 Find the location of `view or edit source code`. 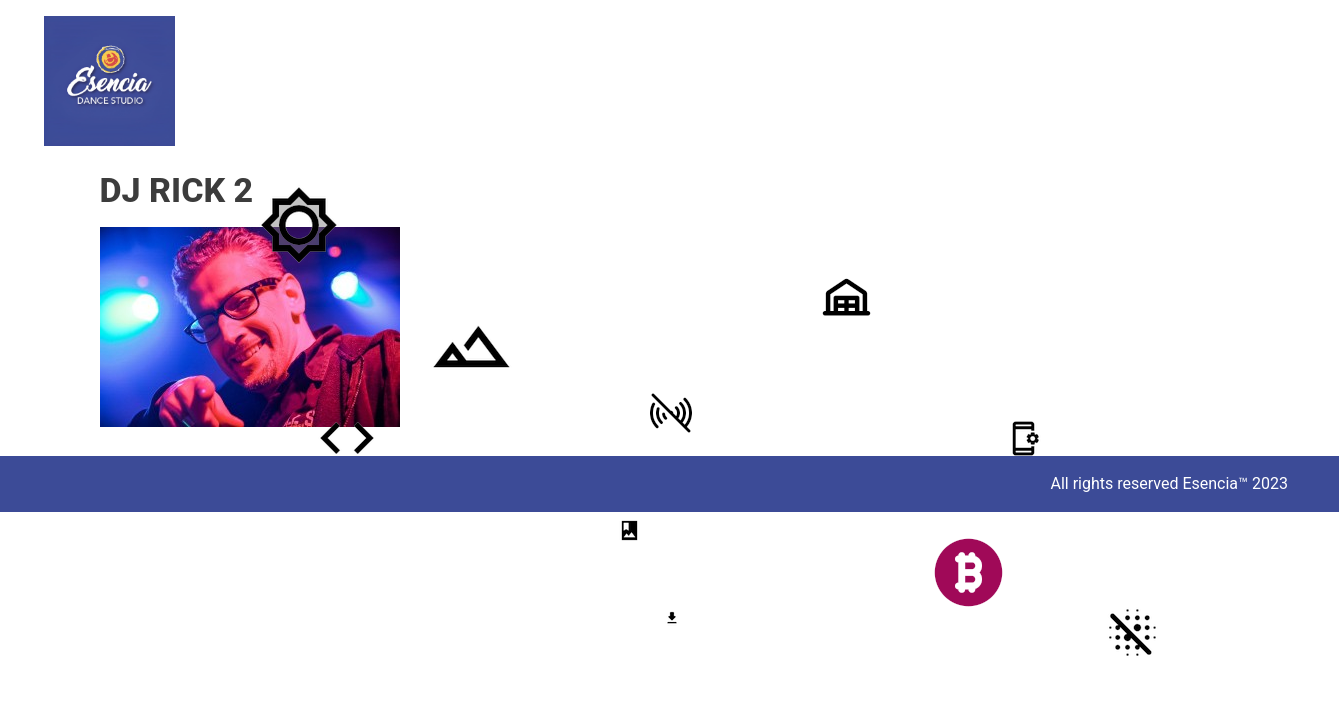

view or edit source code is located at coordinates (347, 438).